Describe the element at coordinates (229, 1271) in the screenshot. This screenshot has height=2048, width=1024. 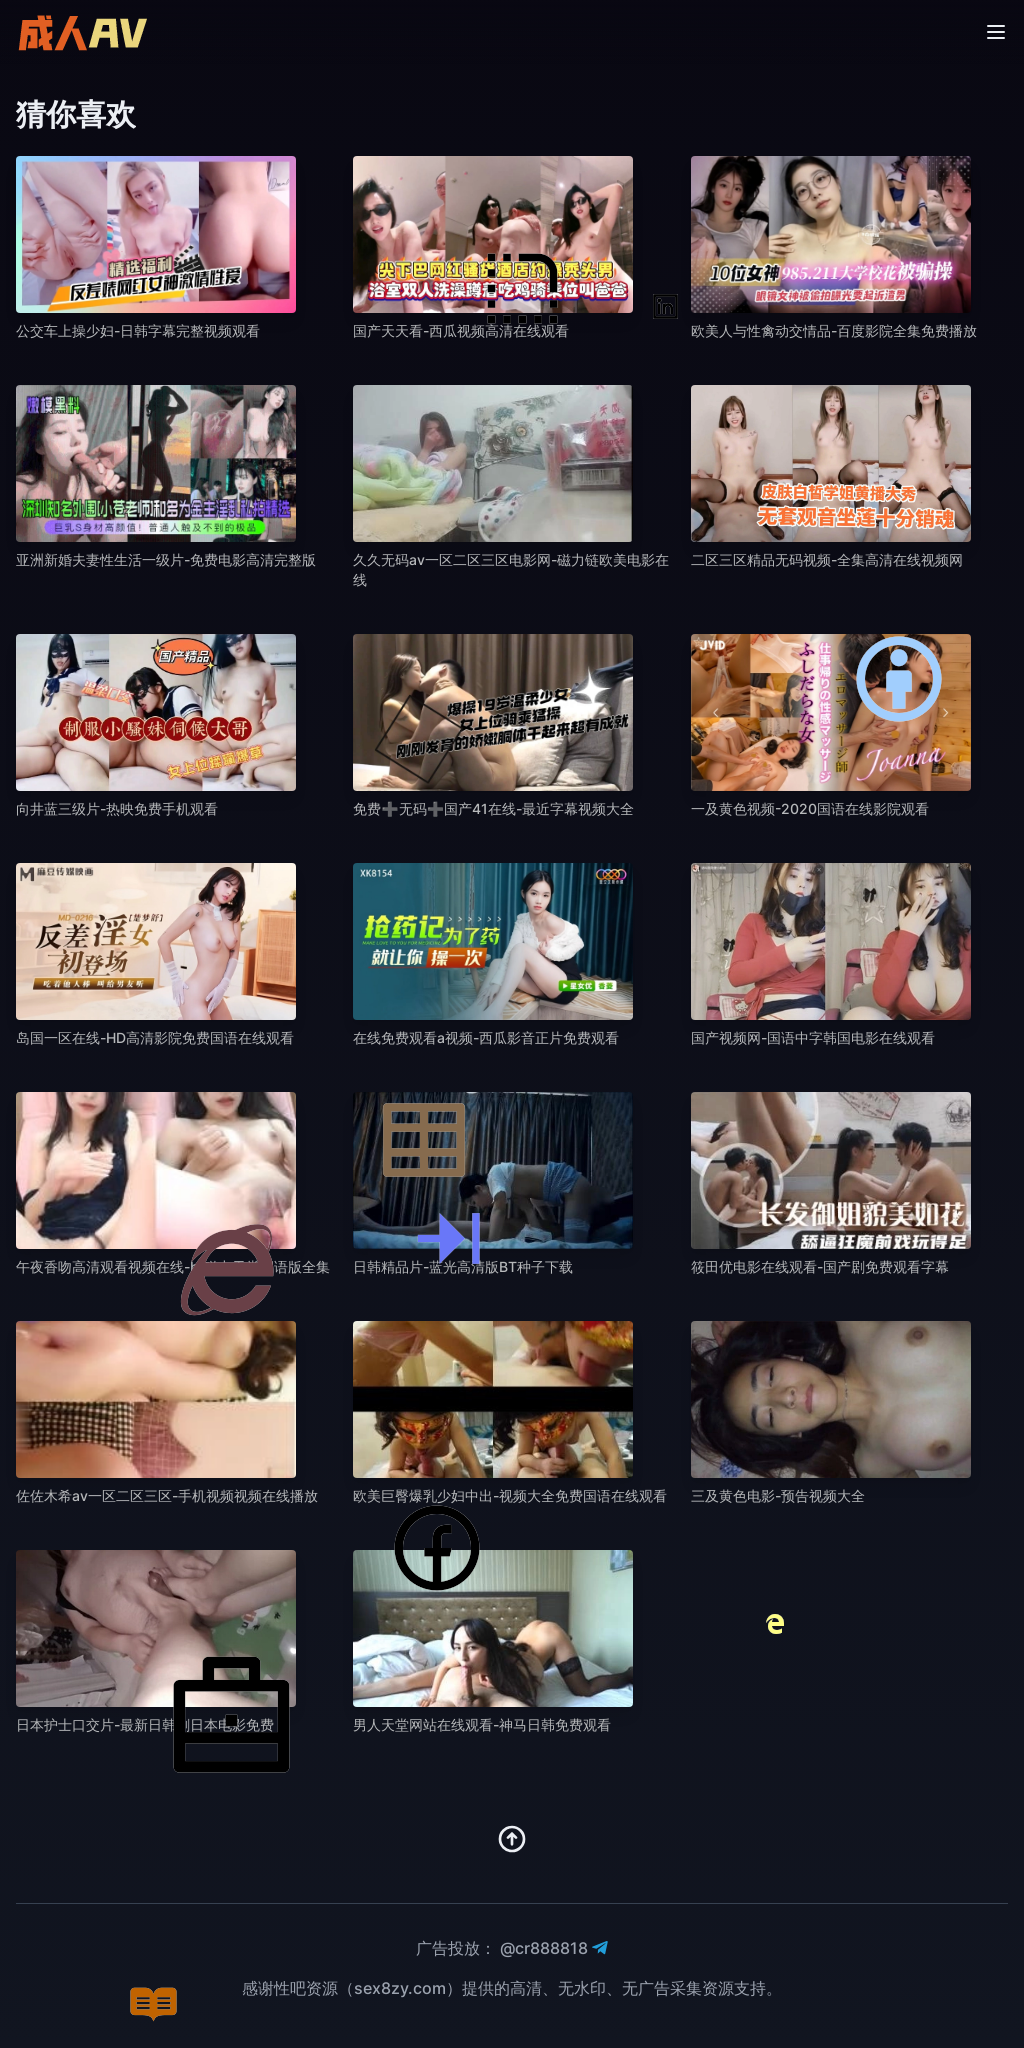
I see `open link in internet explorer` at that location.